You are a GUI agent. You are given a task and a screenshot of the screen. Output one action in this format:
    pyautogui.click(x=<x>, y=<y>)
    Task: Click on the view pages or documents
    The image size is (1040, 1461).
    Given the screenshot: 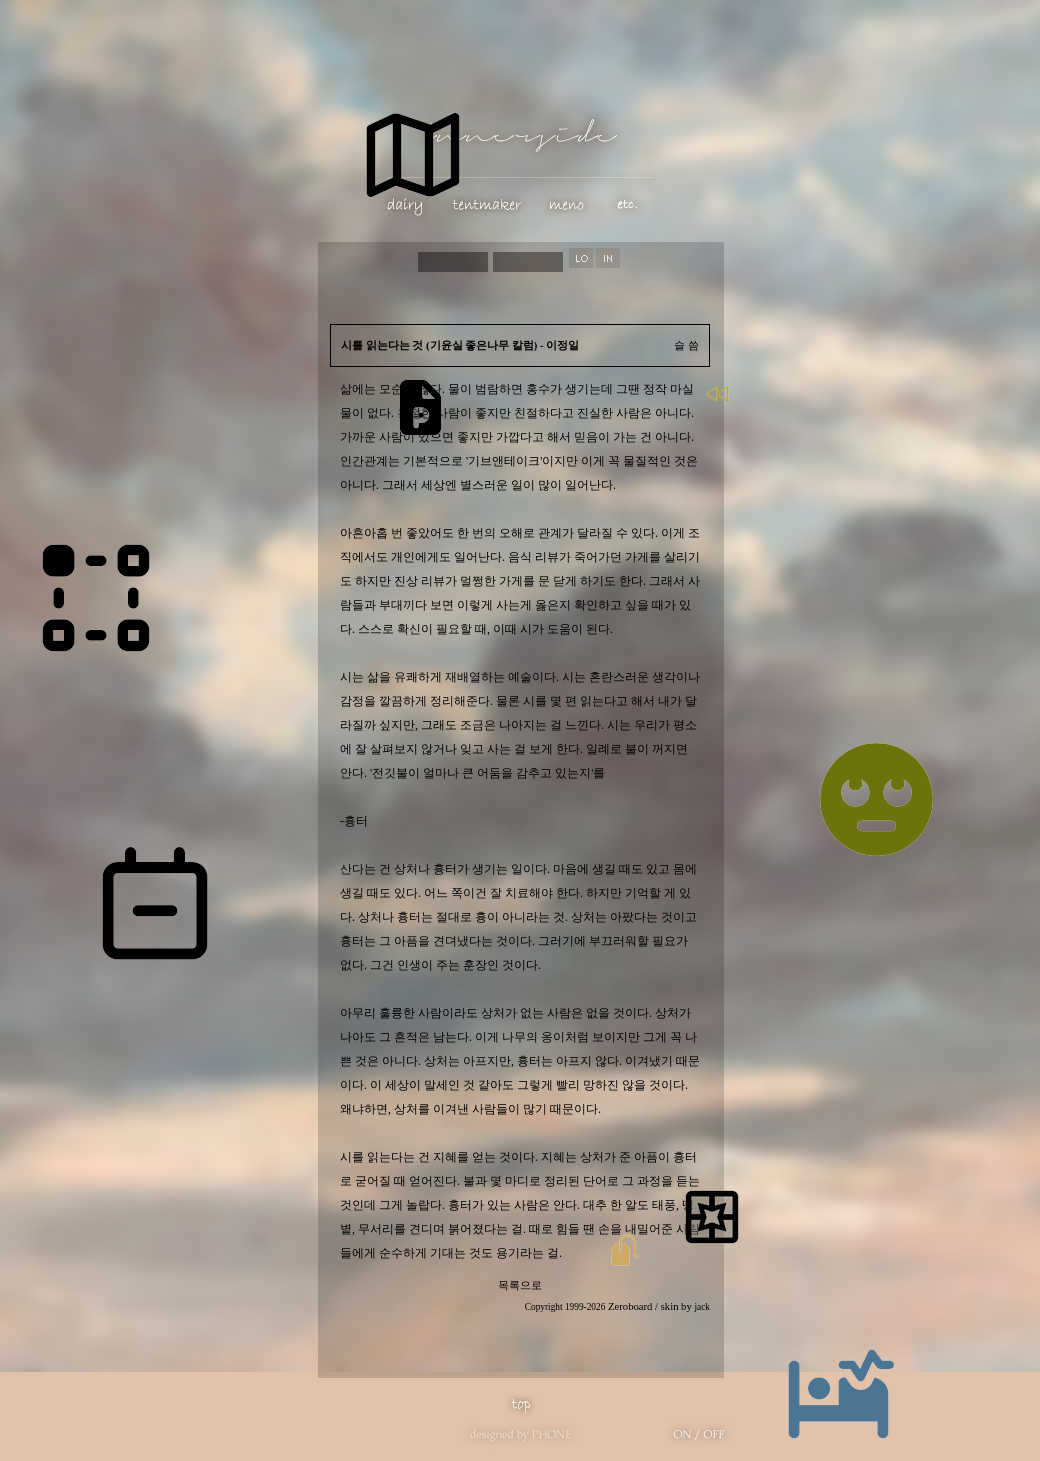 What is the action you would take?
    pyautogui.click(x=712, y=1217)
    